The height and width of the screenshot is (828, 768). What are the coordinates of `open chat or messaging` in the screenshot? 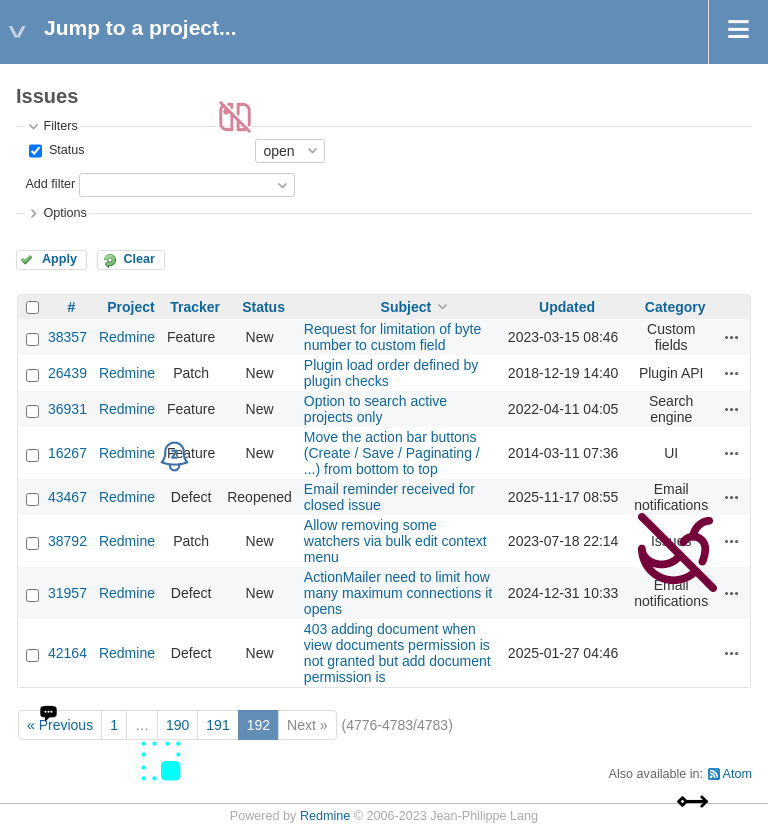 It's located at (48, 713).